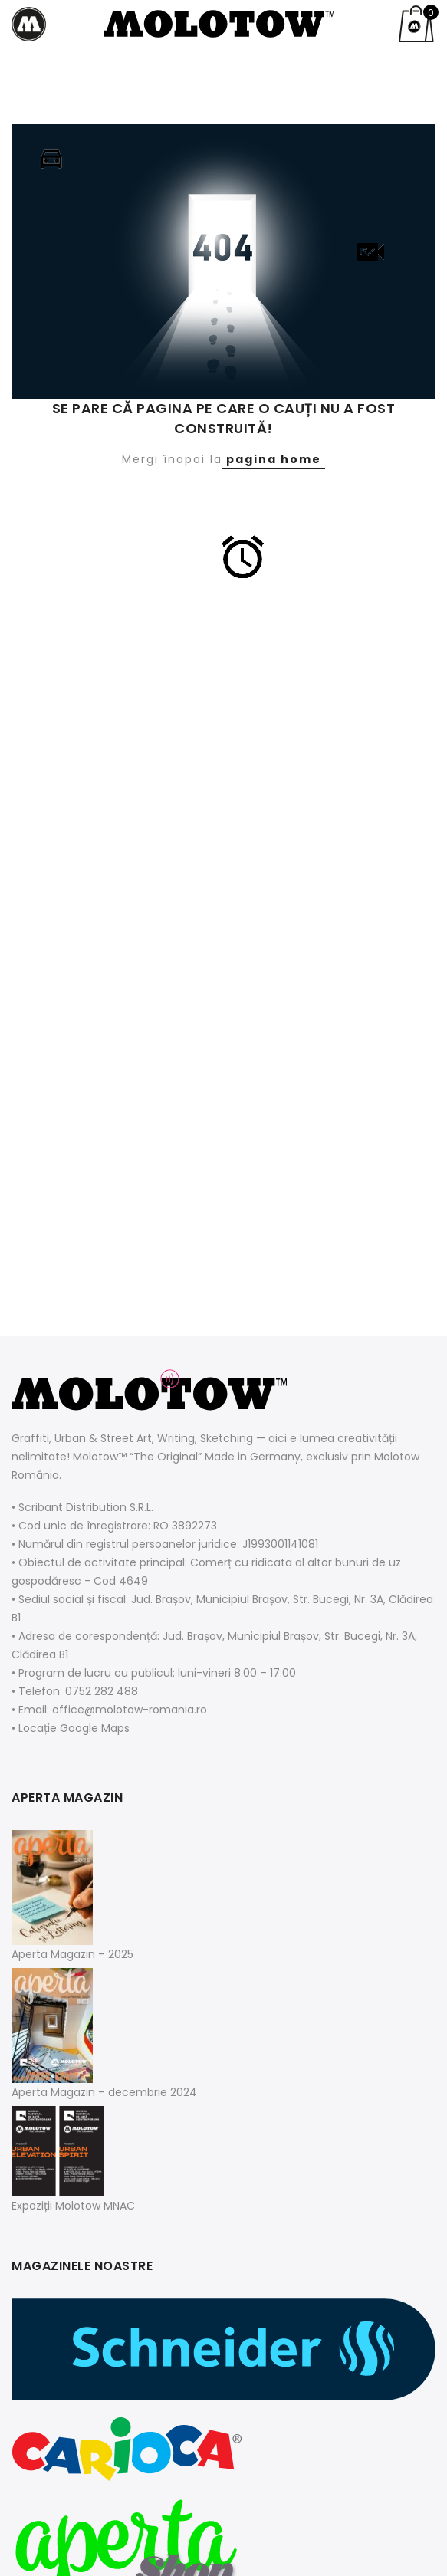  Describe the element at coordinates (169, 1378) in the screenshot. I see `tap to pay with contactless payment` at that location.